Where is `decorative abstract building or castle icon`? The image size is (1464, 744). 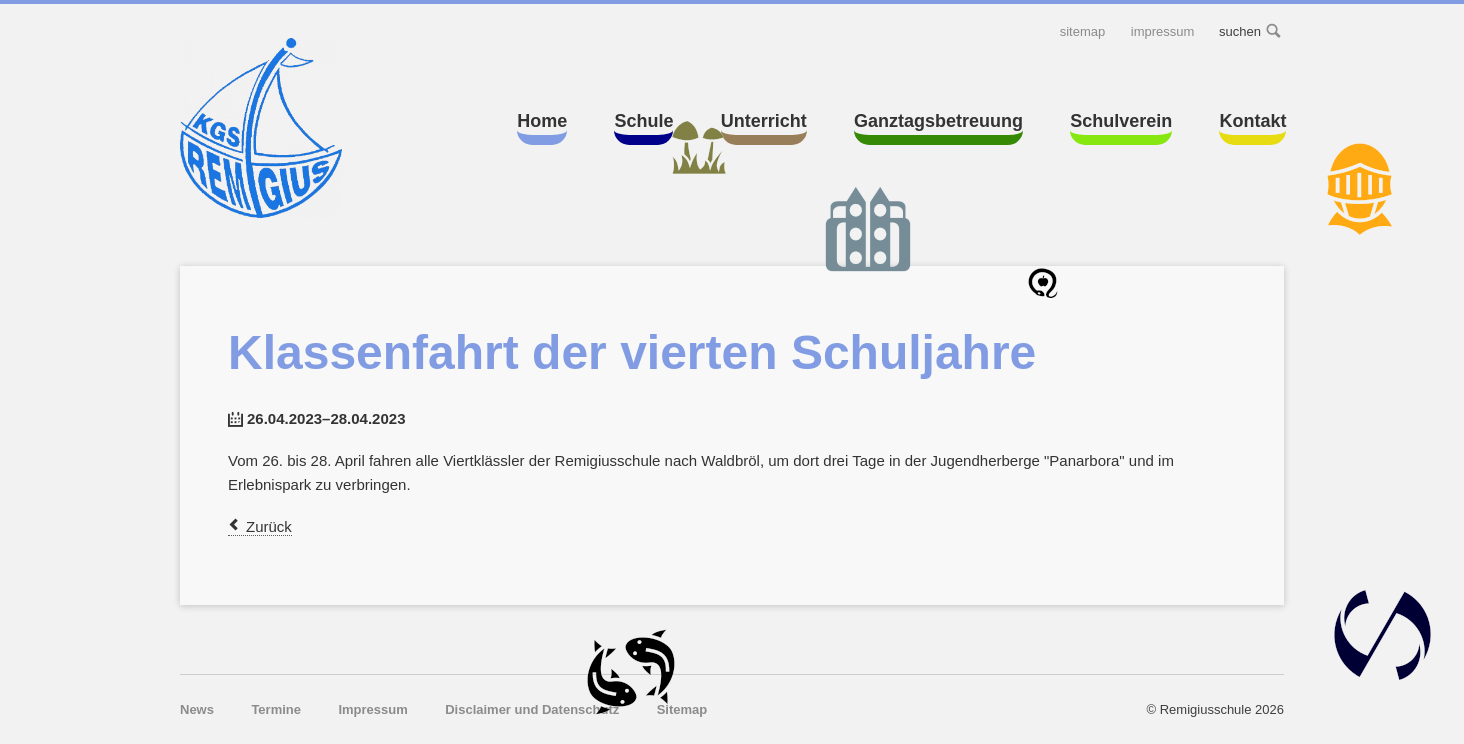 decorative abstract building or castle icon is located at coordinates (868, 229).